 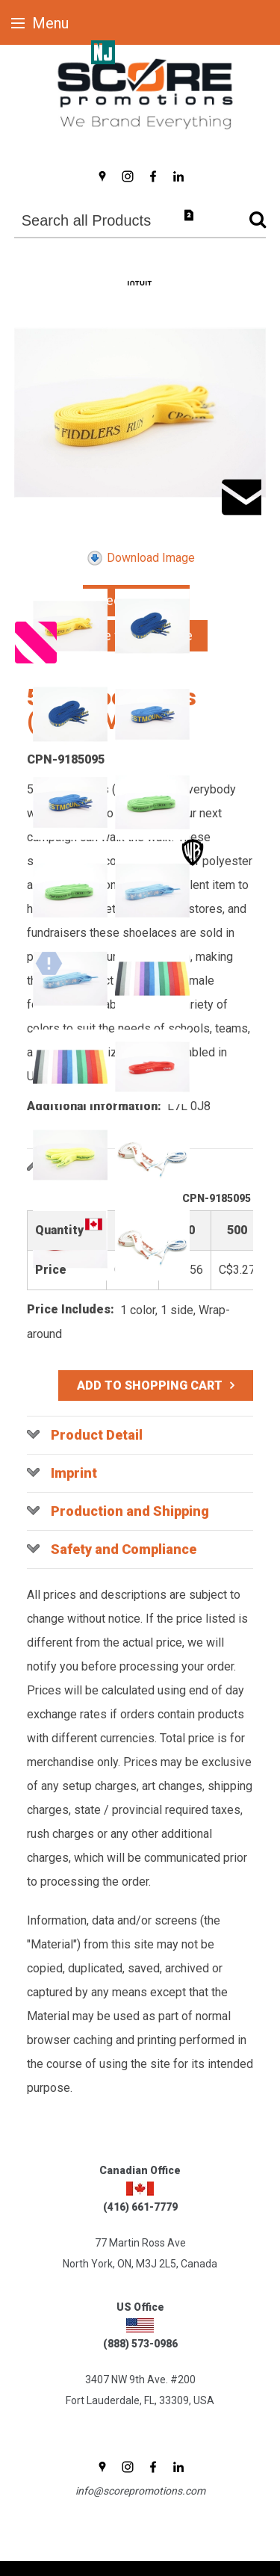 What do you see at coordinates (193, 852) in the screenshot?
I see `warner bros. official logo` at bounding box center [193, 852].